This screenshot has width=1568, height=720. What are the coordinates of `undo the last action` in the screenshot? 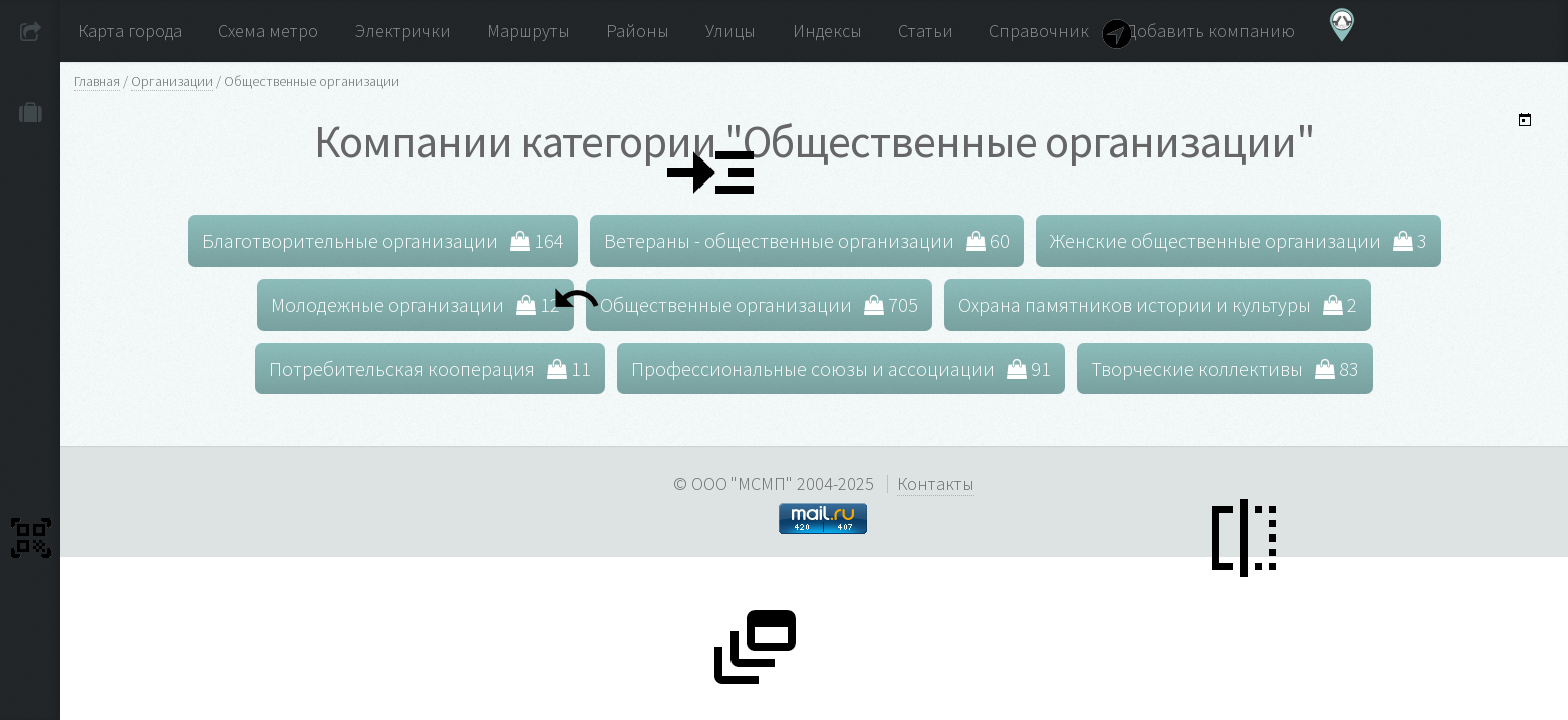 It's located at (576, 298).